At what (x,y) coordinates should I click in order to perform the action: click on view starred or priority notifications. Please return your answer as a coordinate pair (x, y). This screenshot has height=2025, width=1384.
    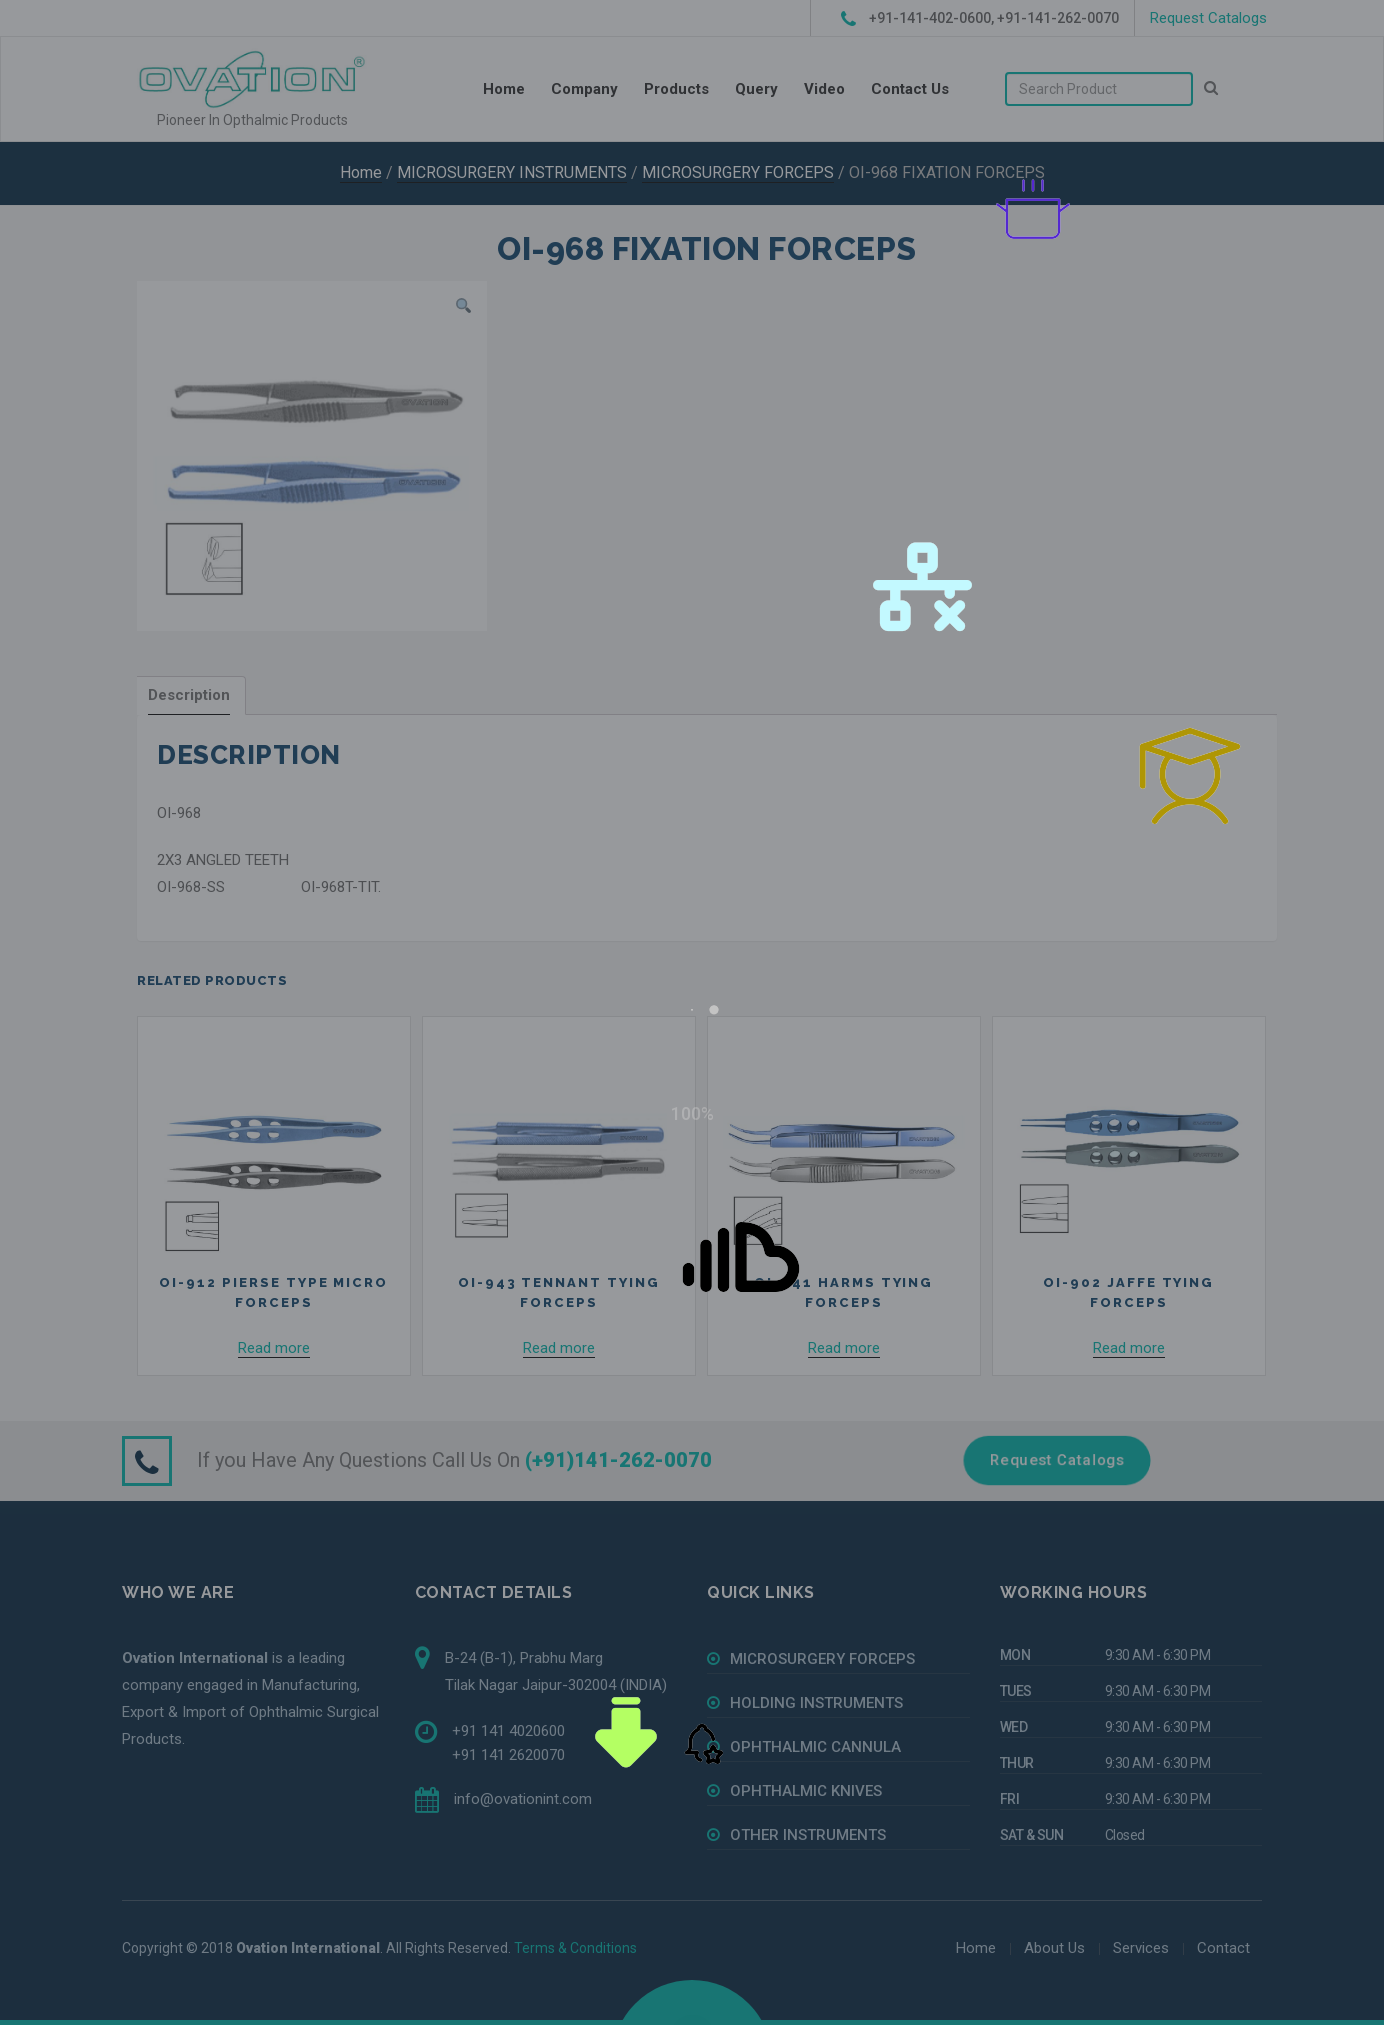
    Looking at the image, I should click on (702, 1743).